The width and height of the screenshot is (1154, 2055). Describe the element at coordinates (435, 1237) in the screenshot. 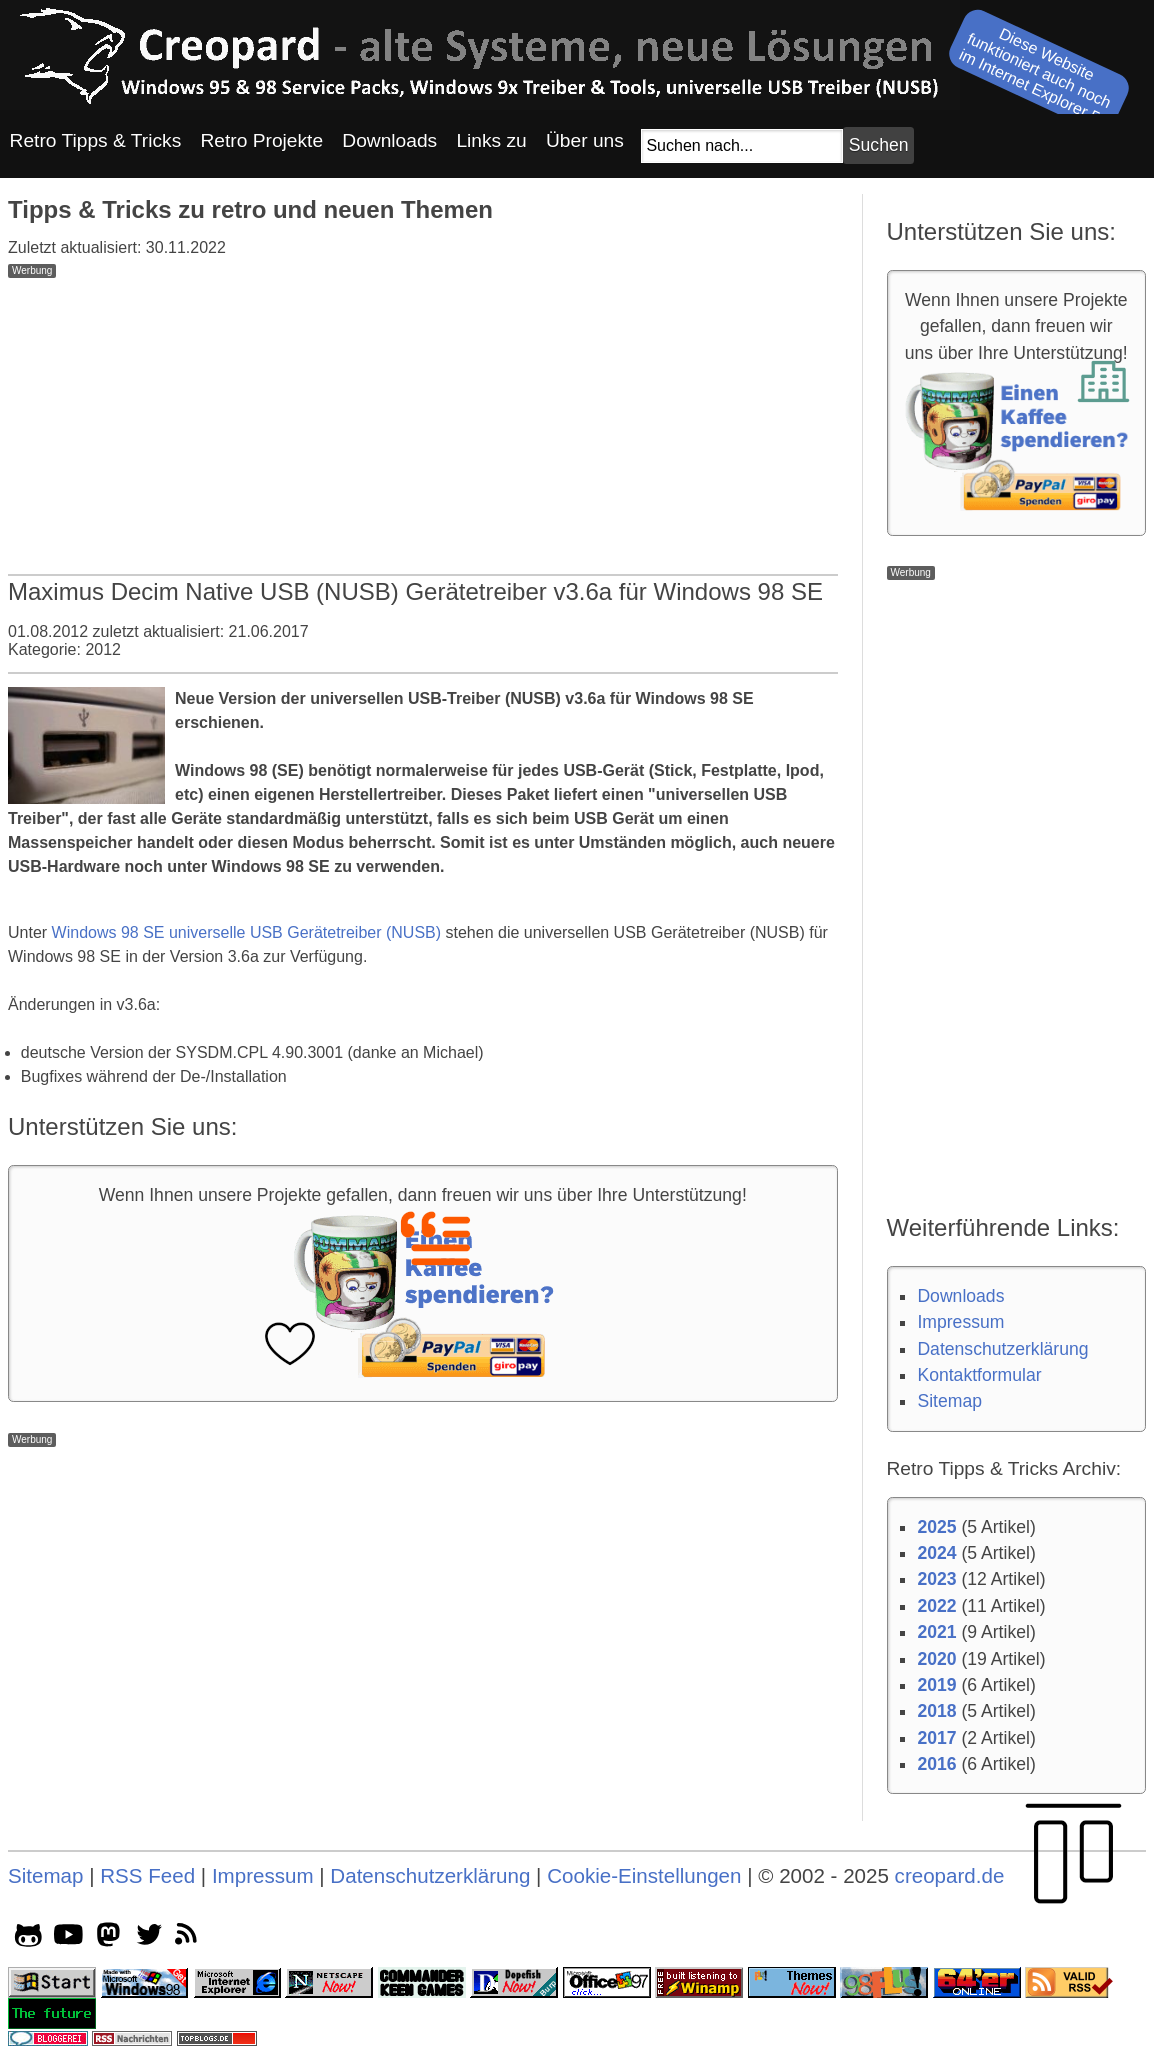

I see `insert a blockquote` at that location.